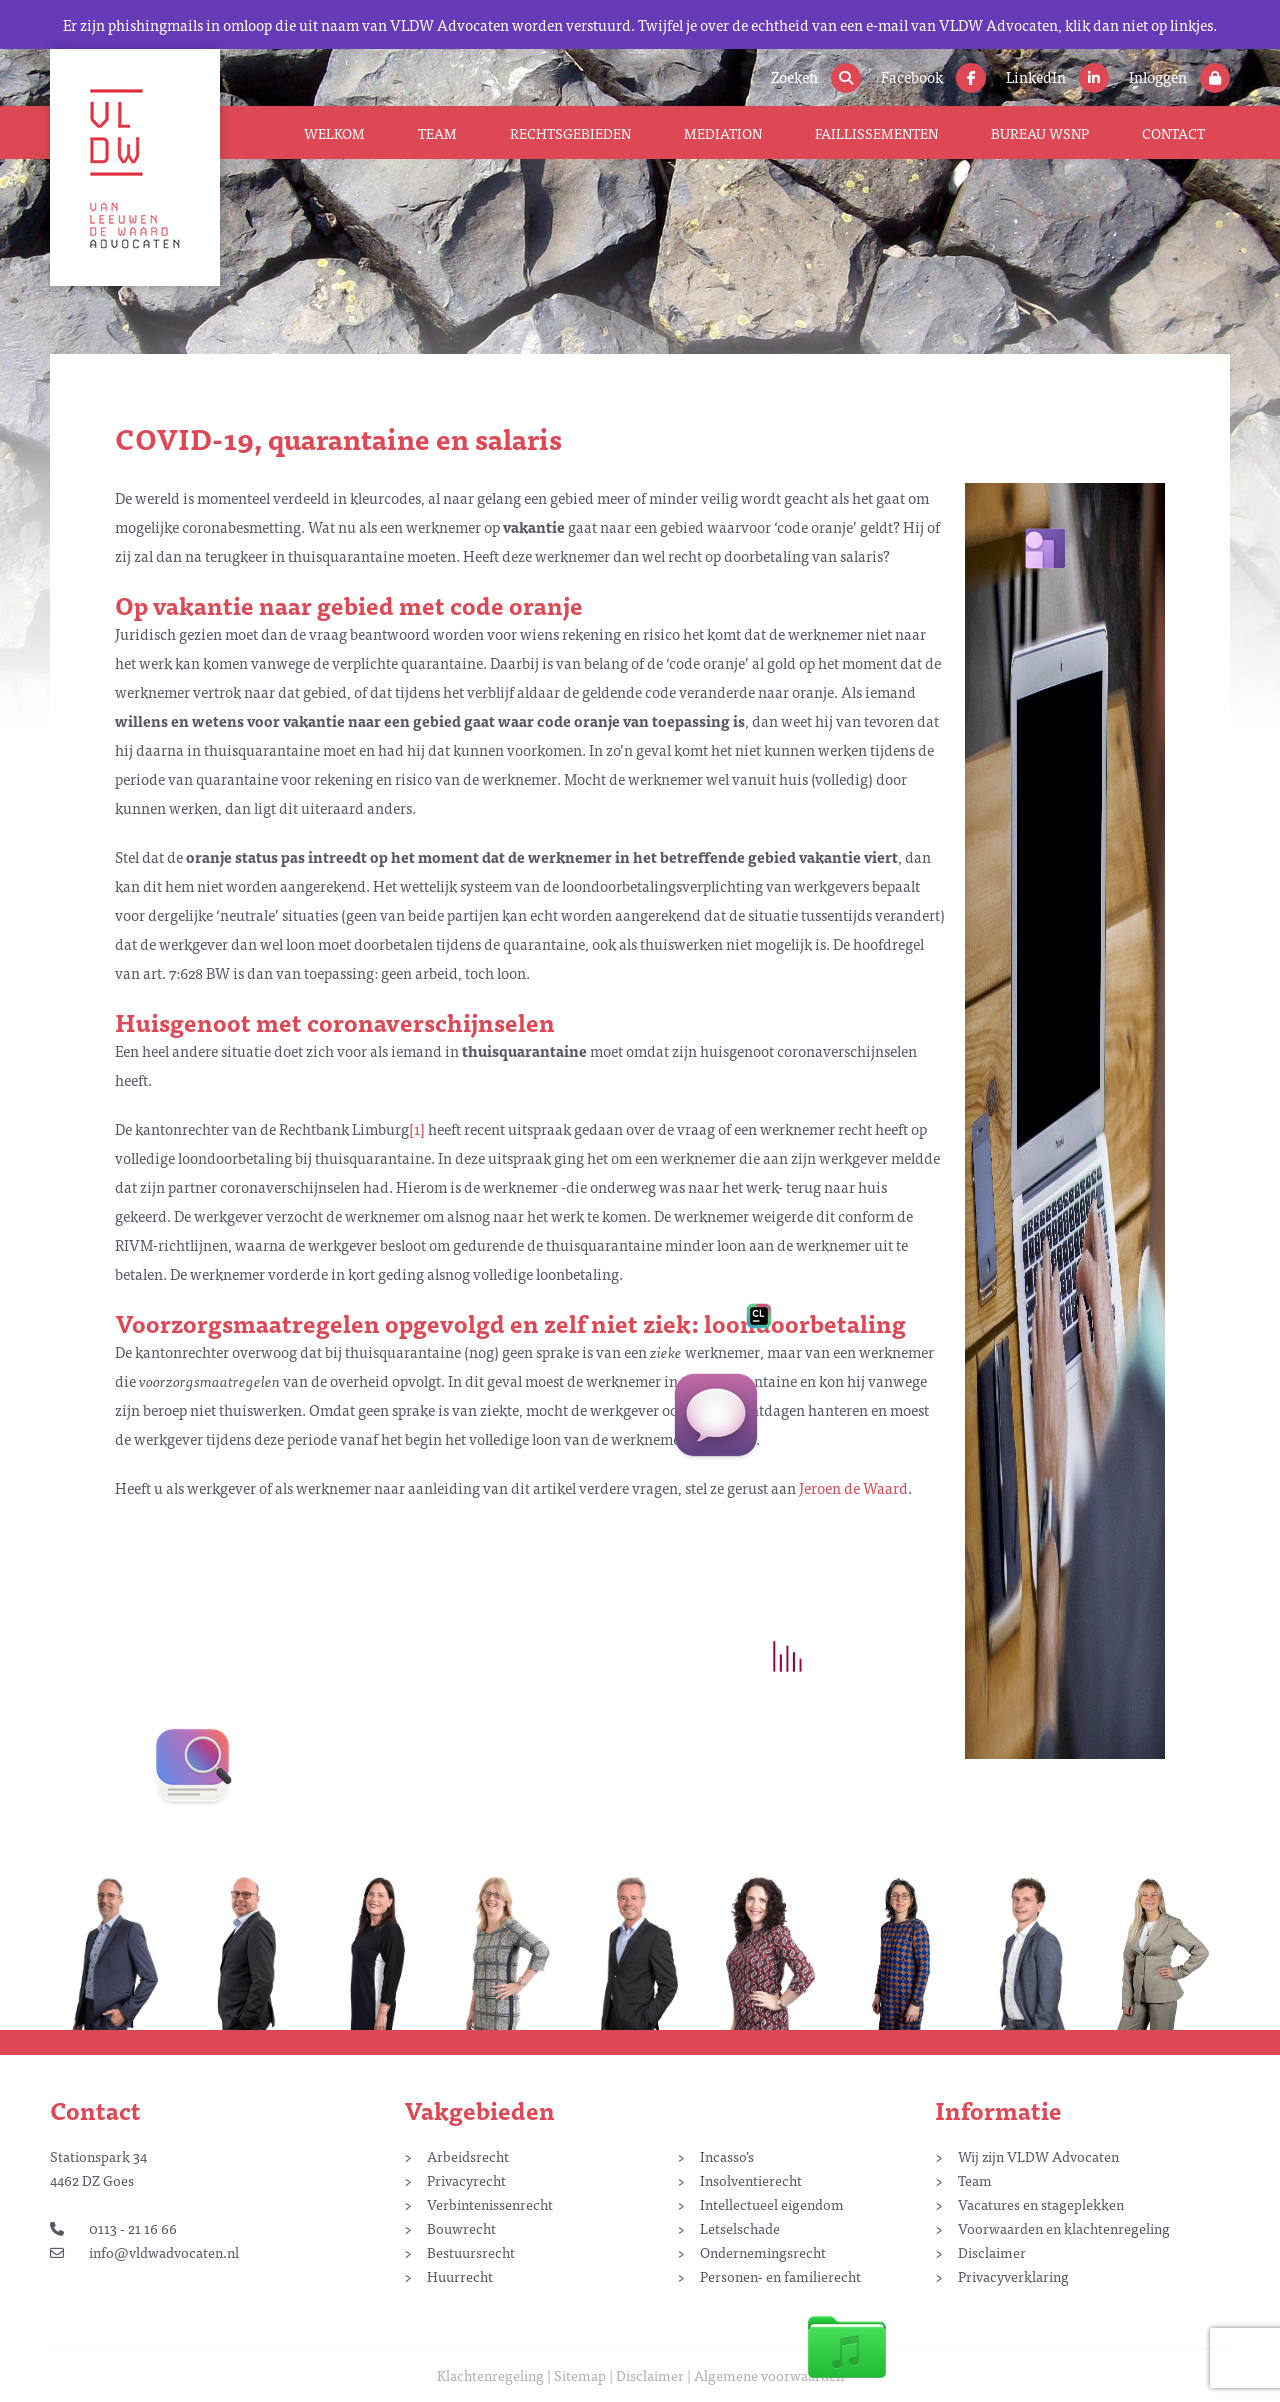 The image size is (1280, 2402). Describe the element at coordinates (788, 1656) in the screenshot. I see `adjust audio equalizer settings` at that location.